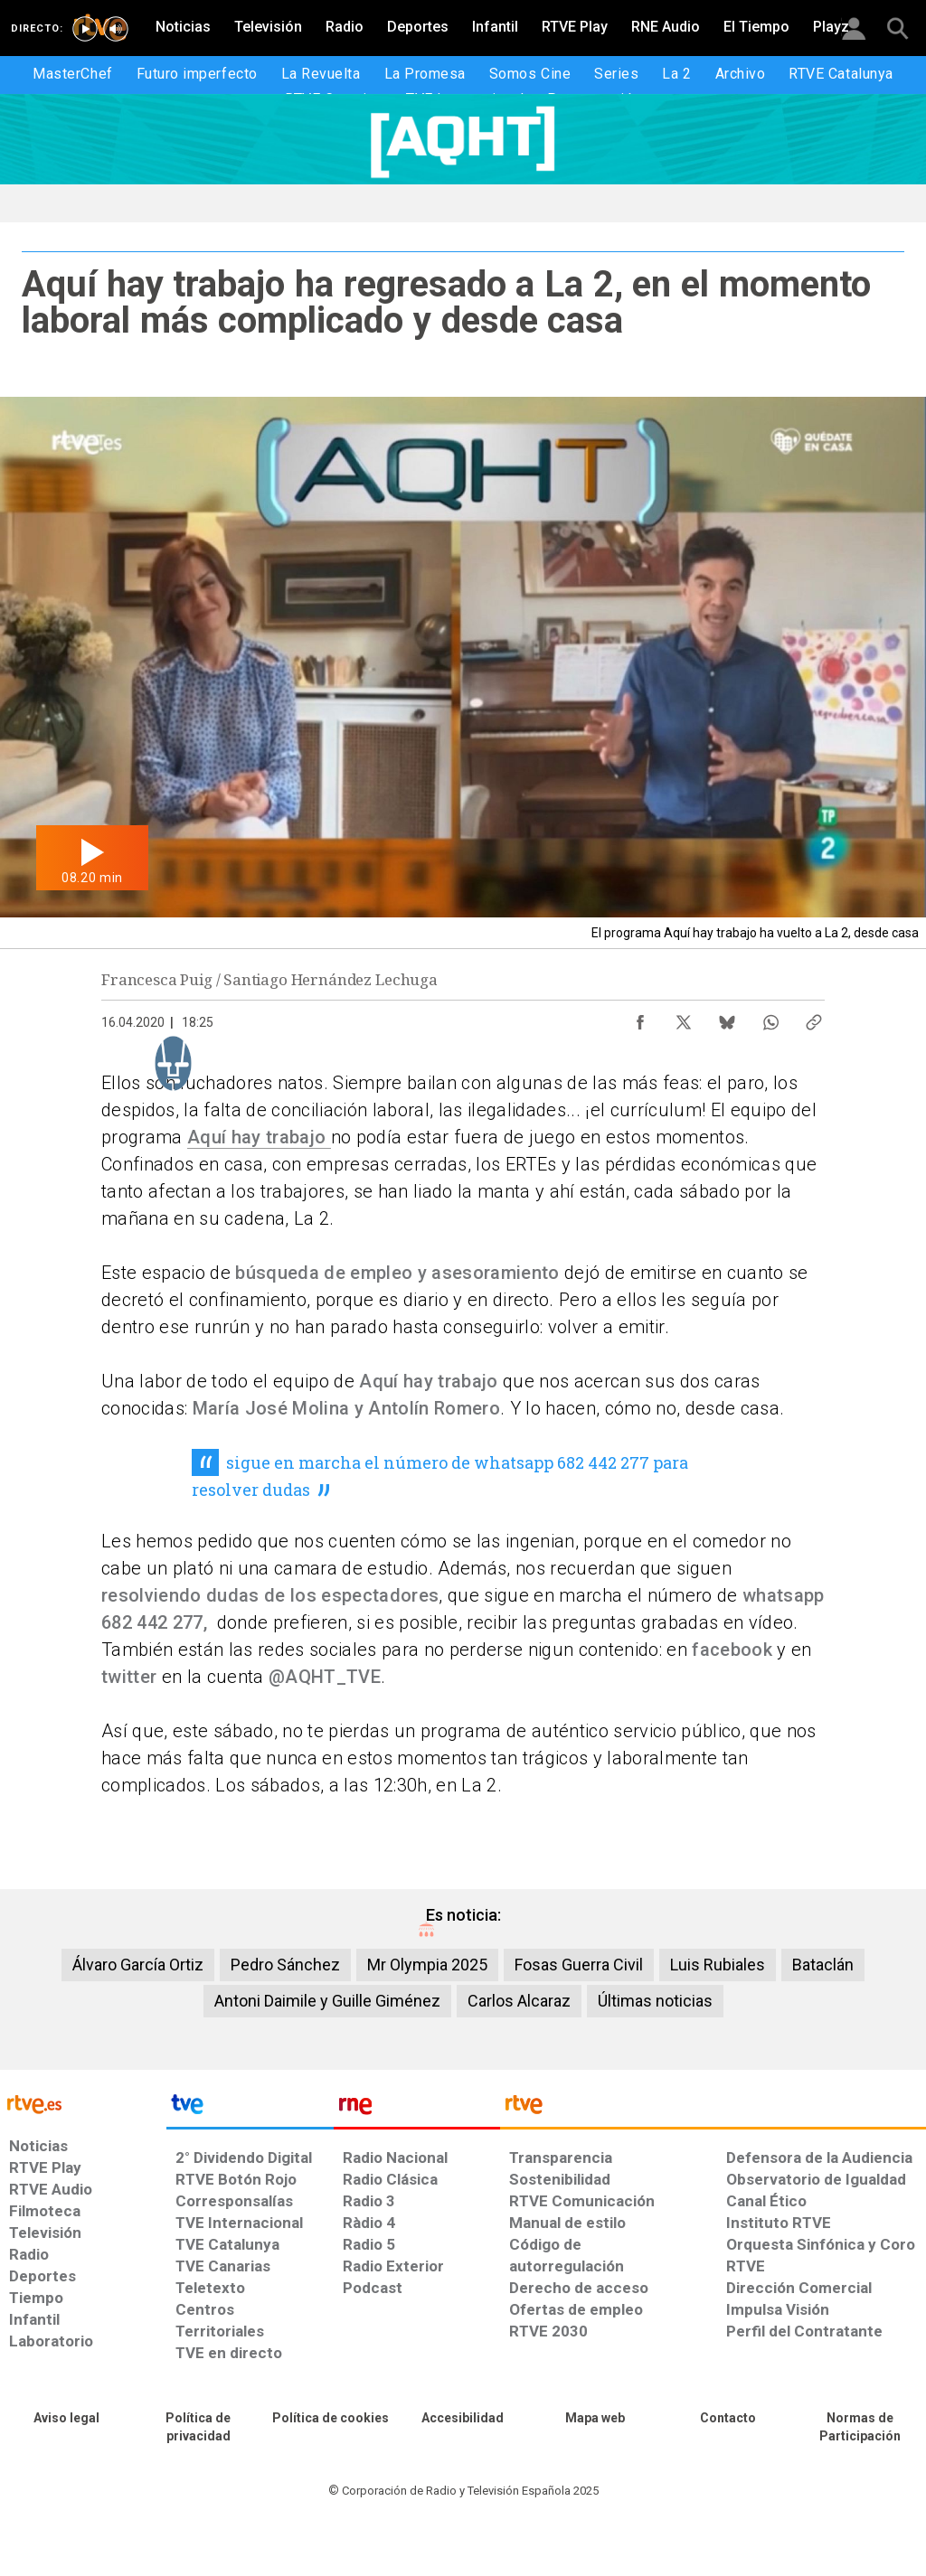 This screenshot has width=926, height=2576. What do you see at coordinates (426, 1929) in the screenshot?
I see `view incubator status or settings` at bounding box center [426, 1929].